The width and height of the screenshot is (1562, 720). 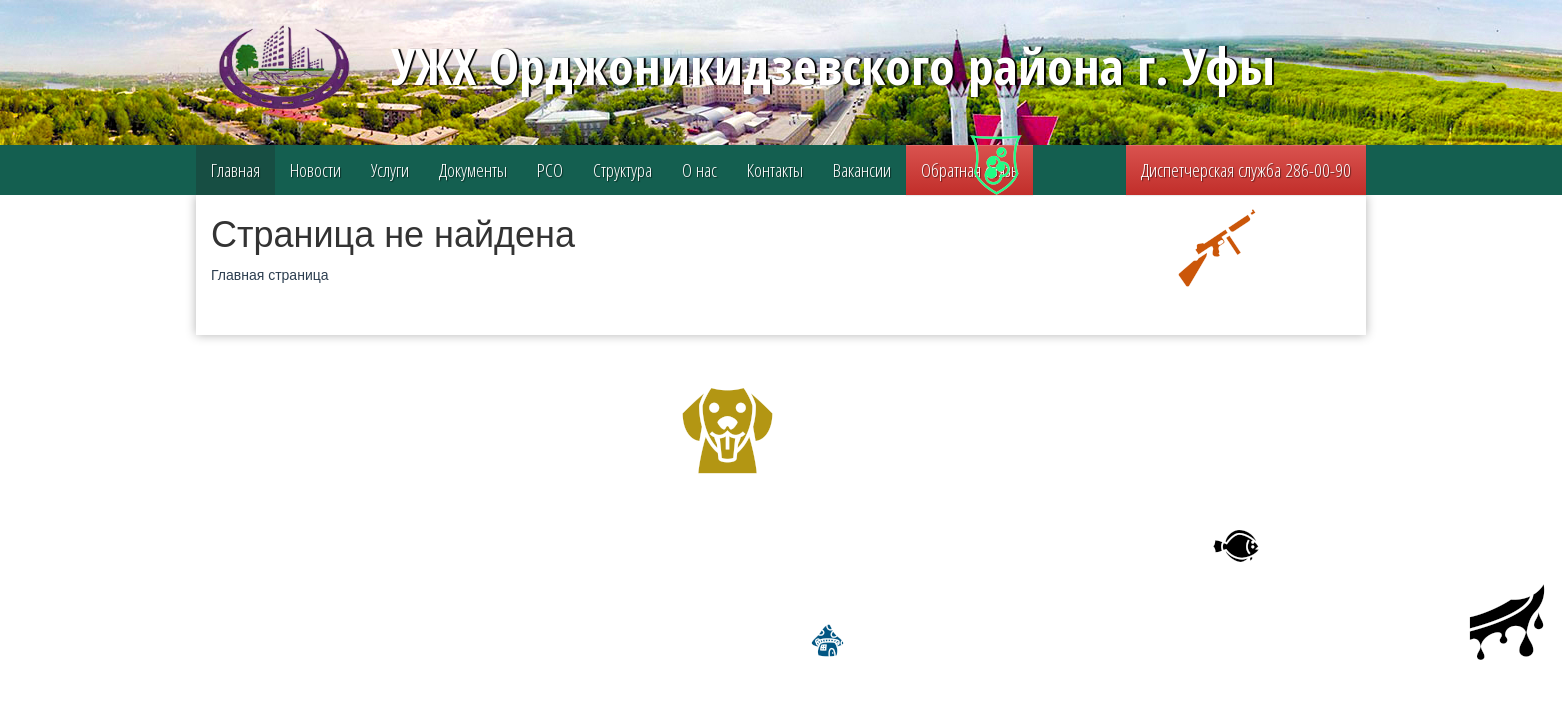 I want to click on select flatfish in a fishing or aquarium game, so click(x=1236, y=546).